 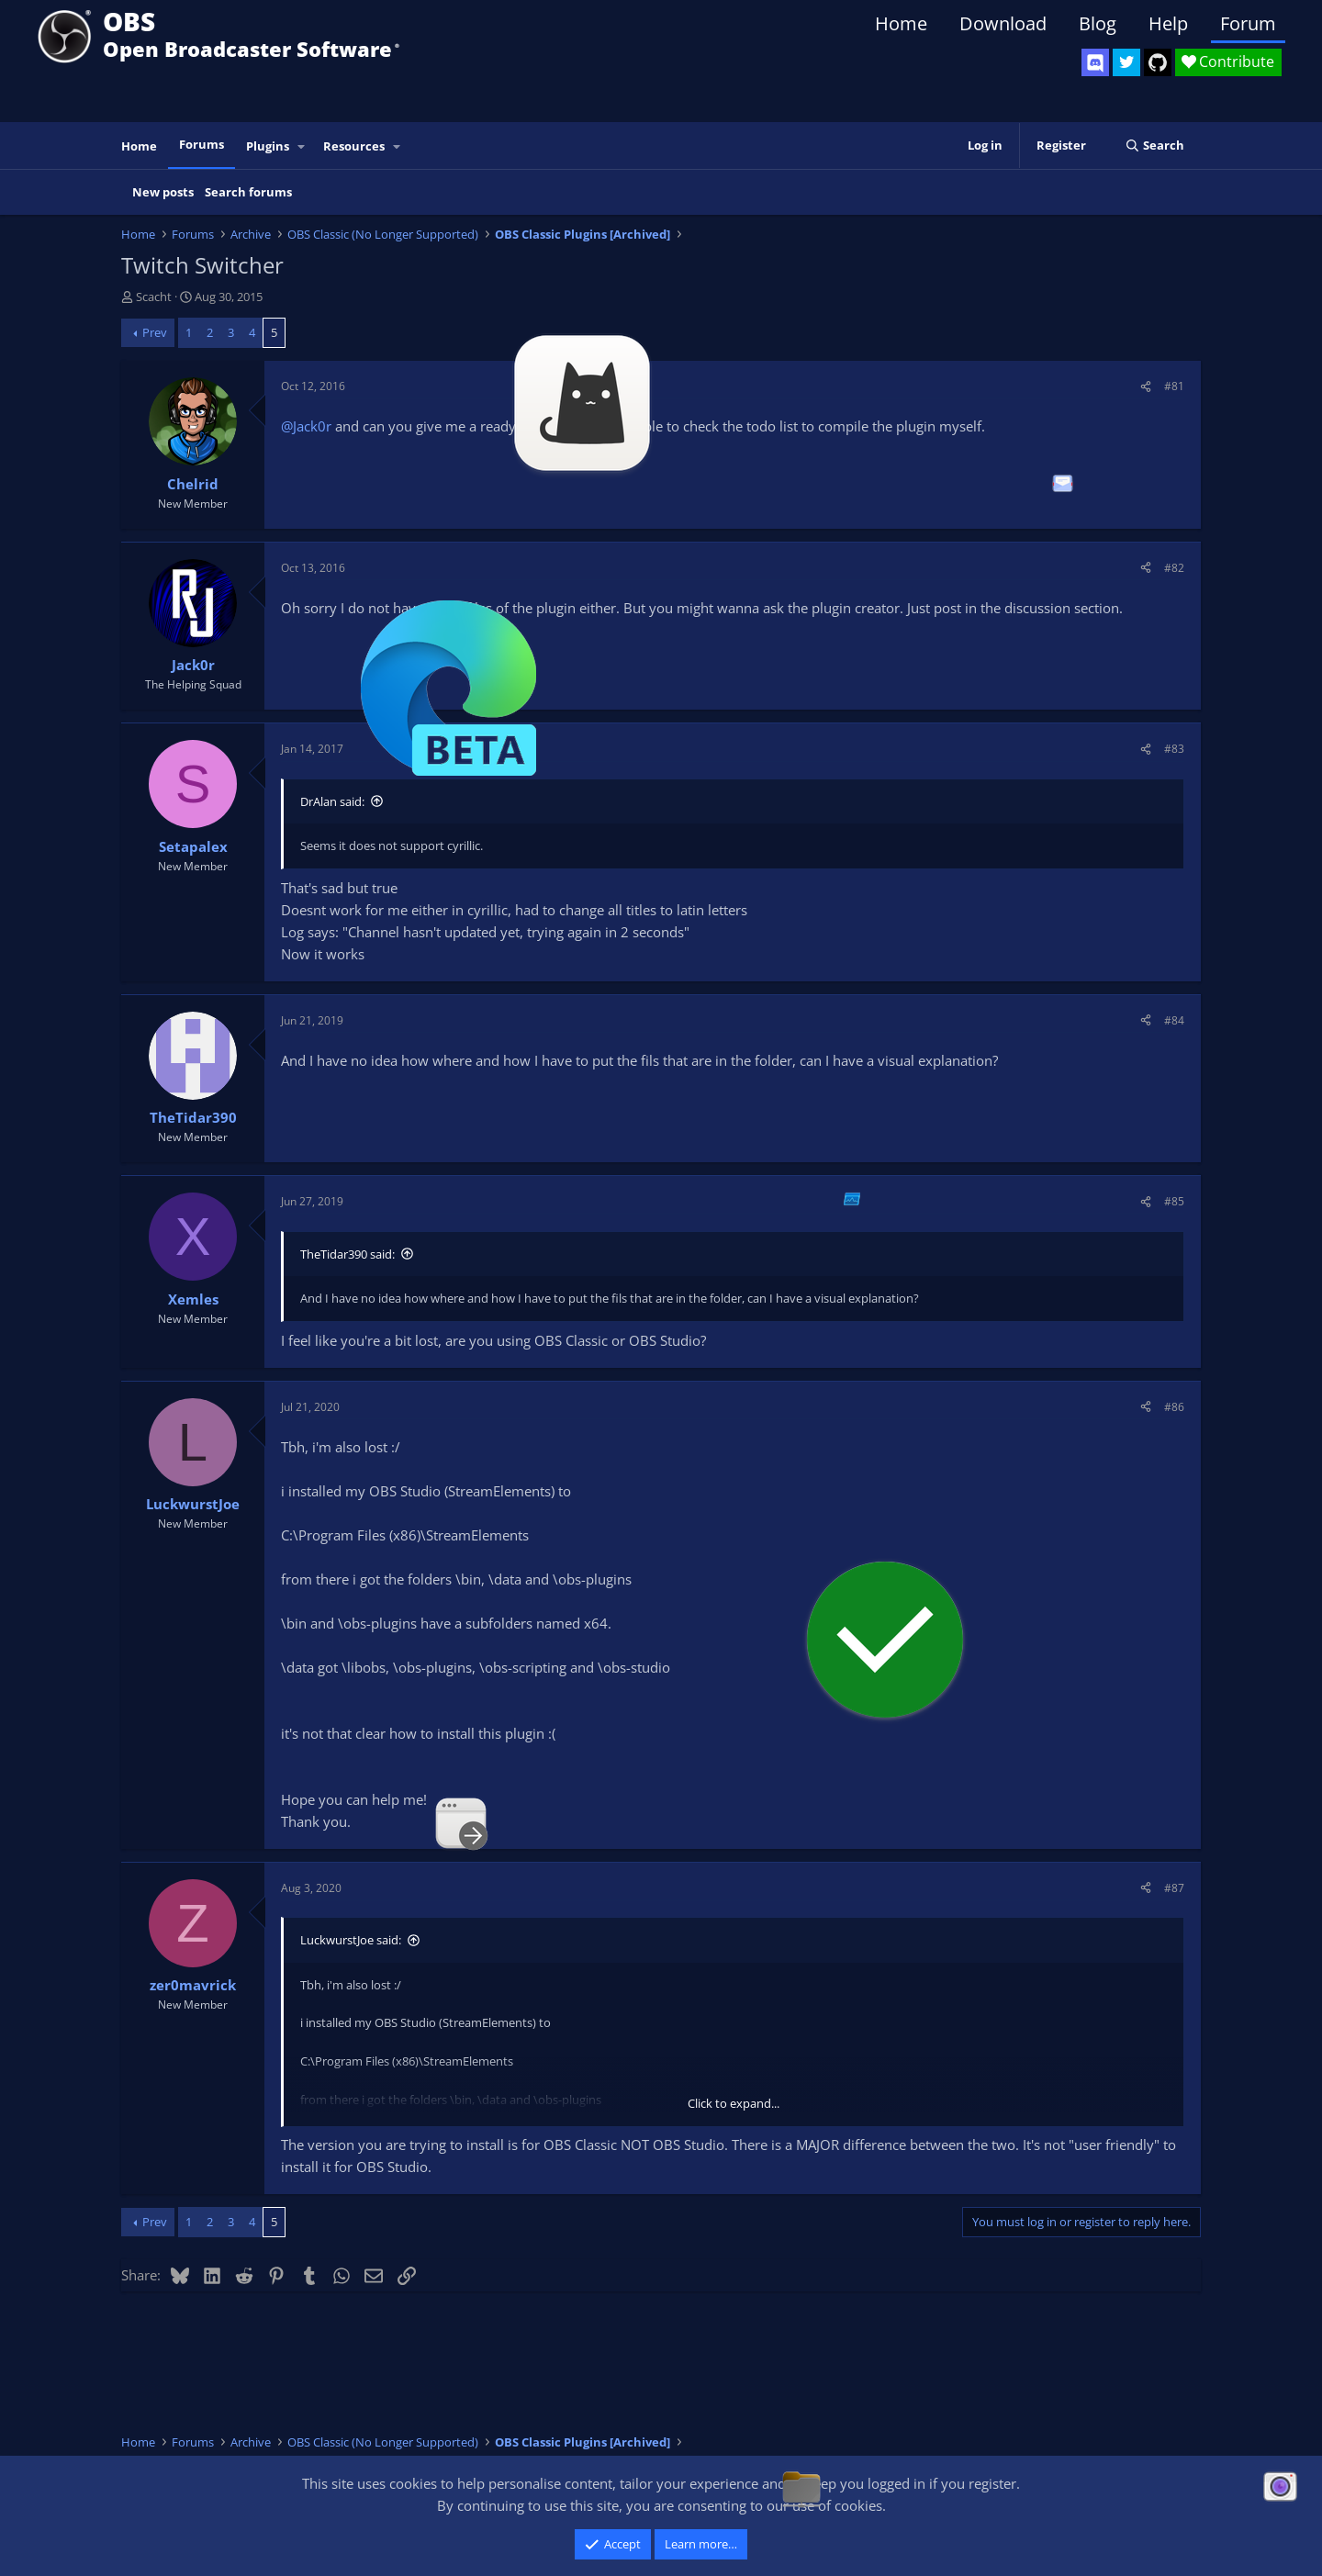 What do you see at coordinates (801, 2489) in the screenshot?
I see `access files stored on a remote server` at bounding box center [801, 2489].